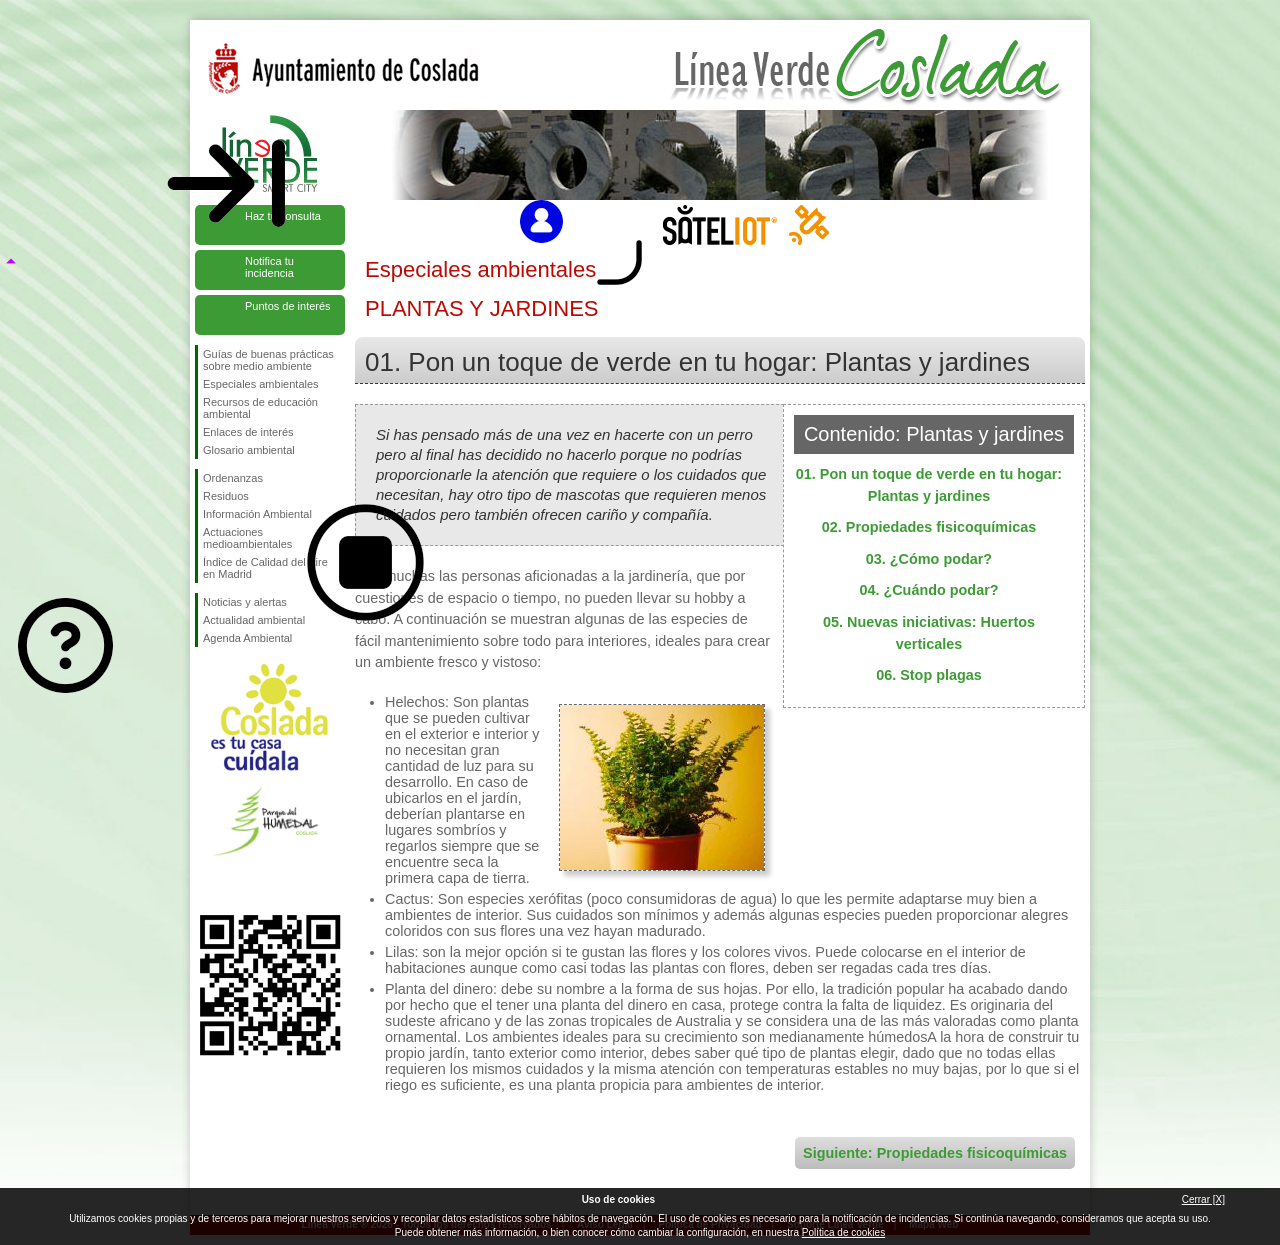 This screenshot has height=1245, width=1280. What do you see at coordinates (11, 261) in the screenshot?
I see `collapse an expanded section` at bounding box center [11, 261].